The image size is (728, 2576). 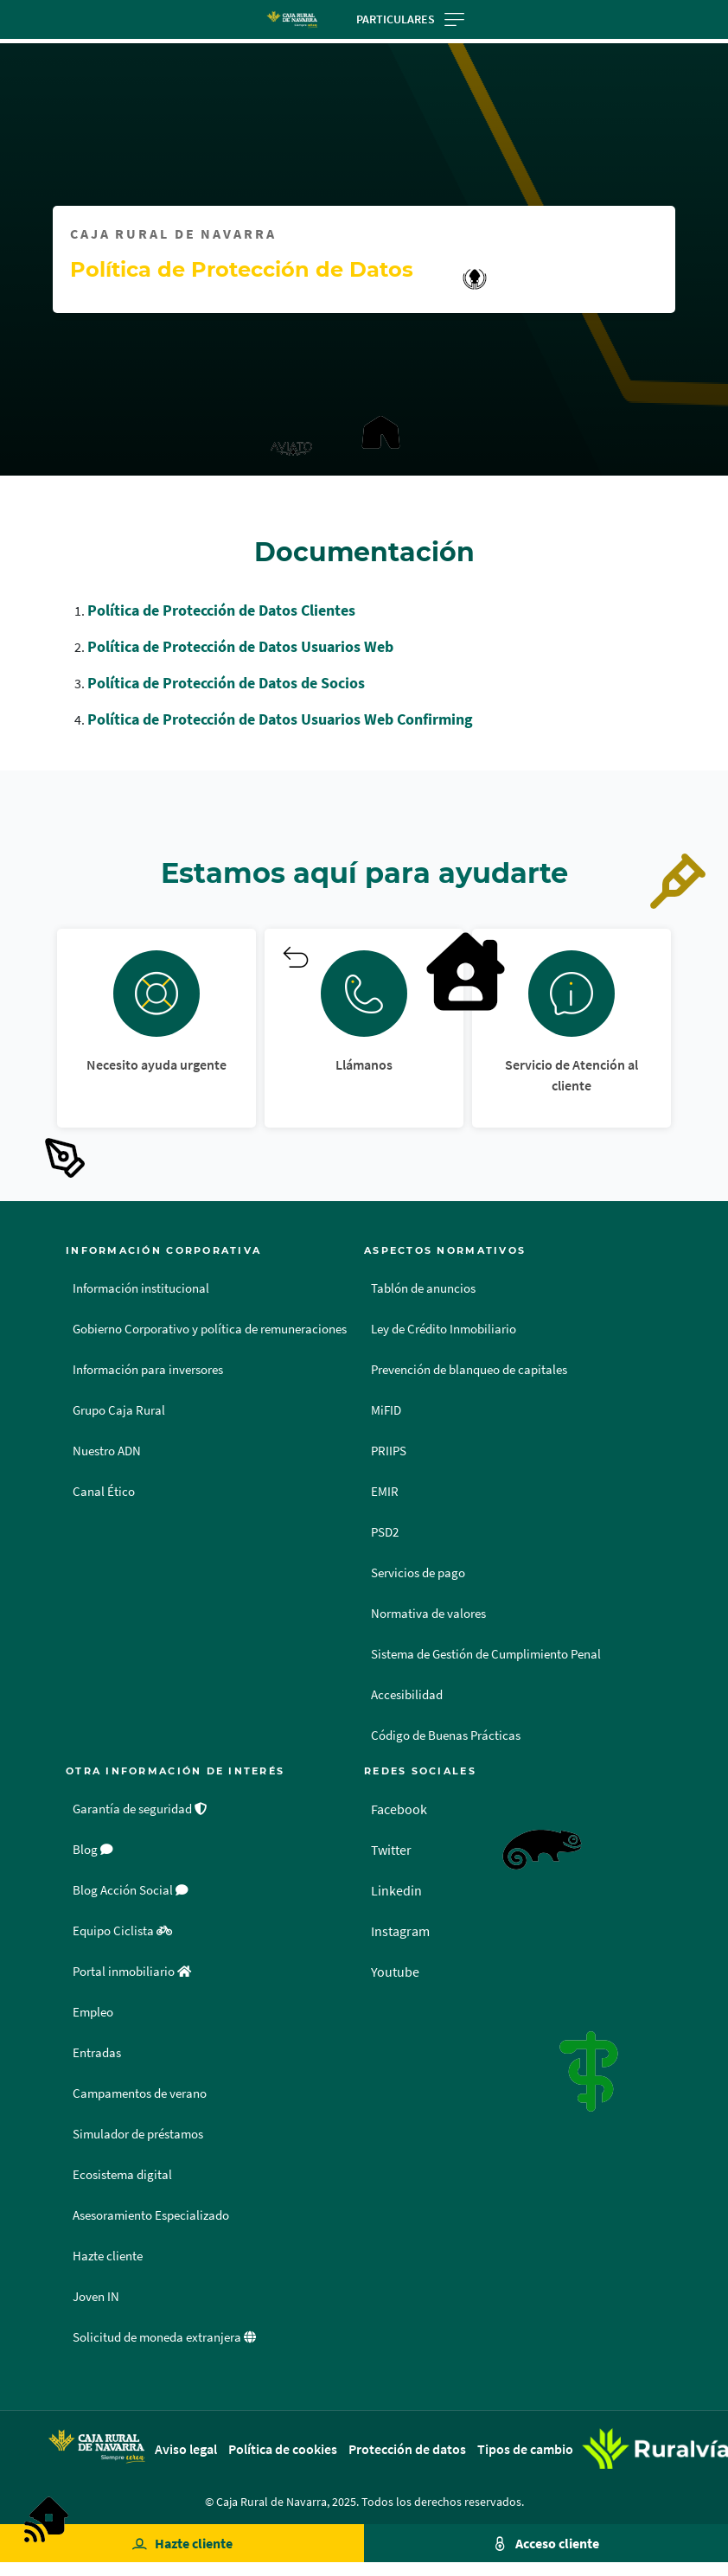 What do you see at coordinates (475, 279) in the screenshot?
I see `open GitKraken git client` at bounding box center [475, 279].